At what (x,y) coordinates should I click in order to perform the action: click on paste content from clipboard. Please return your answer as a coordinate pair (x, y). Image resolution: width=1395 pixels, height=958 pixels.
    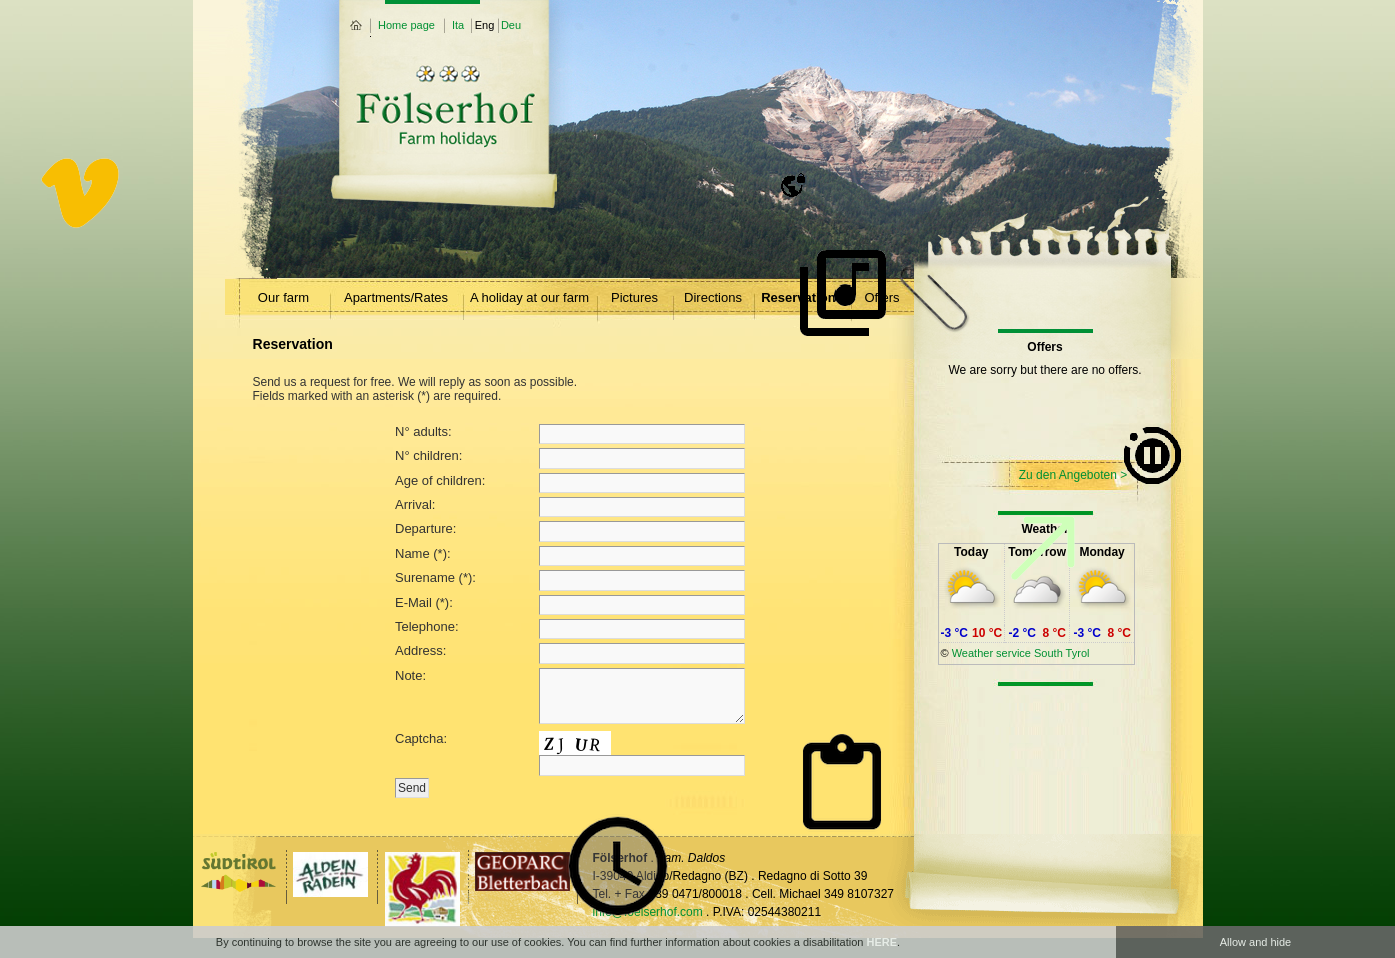
    Looking at the image, I should click on (842, 786).